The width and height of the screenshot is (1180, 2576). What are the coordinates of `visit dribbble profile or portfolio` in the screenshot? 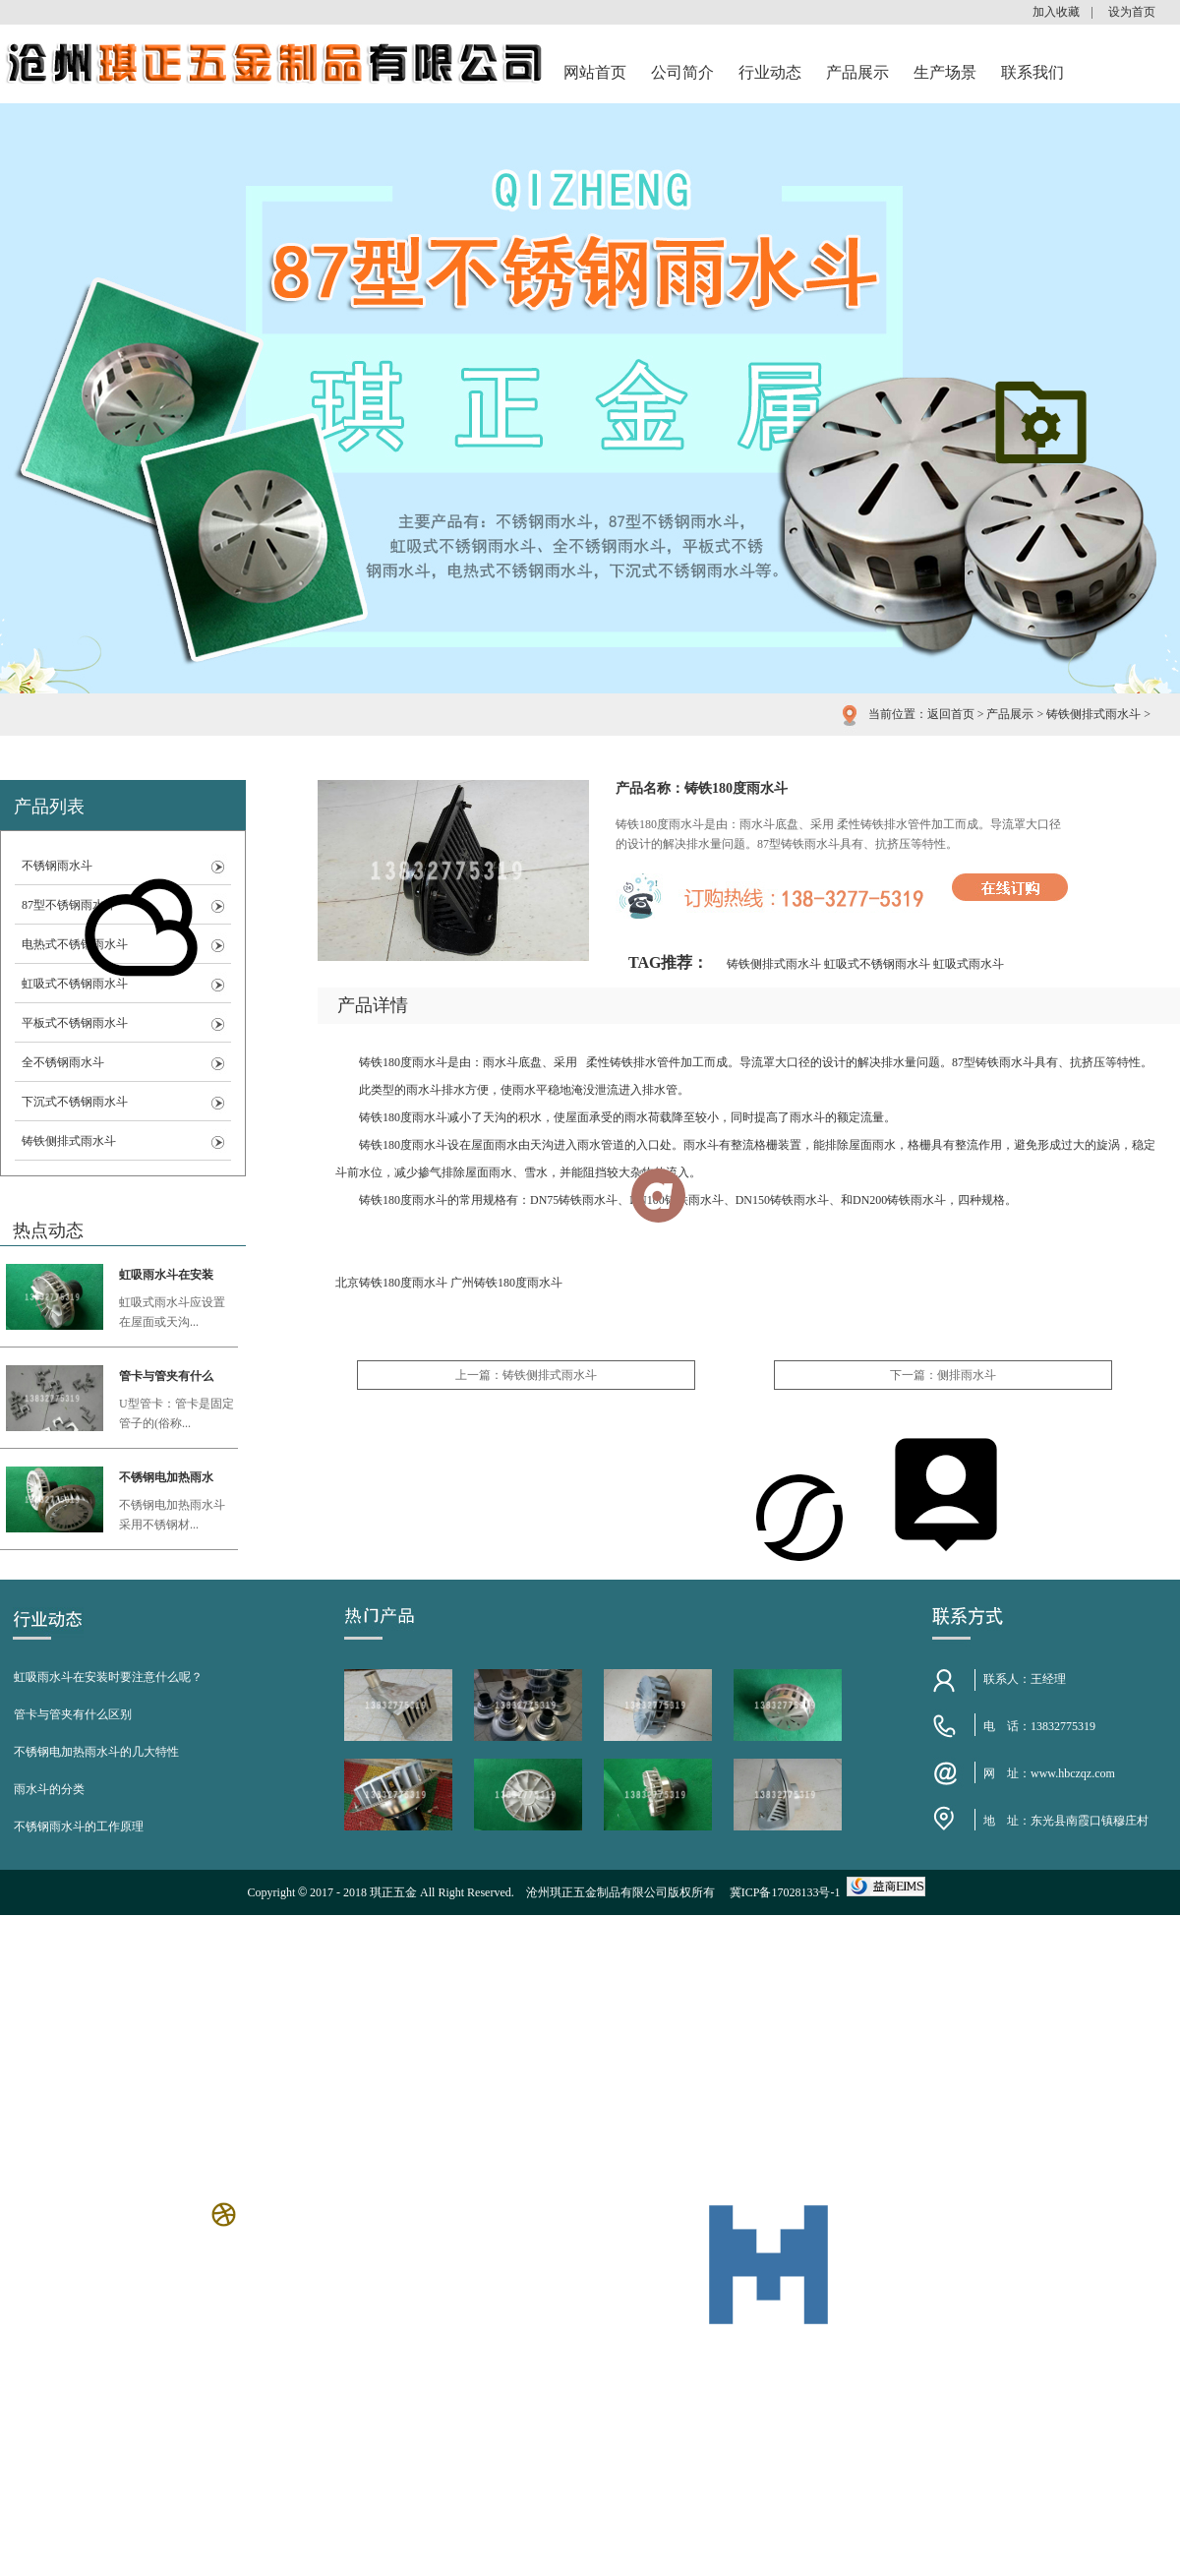 It's located at (223, 2214).